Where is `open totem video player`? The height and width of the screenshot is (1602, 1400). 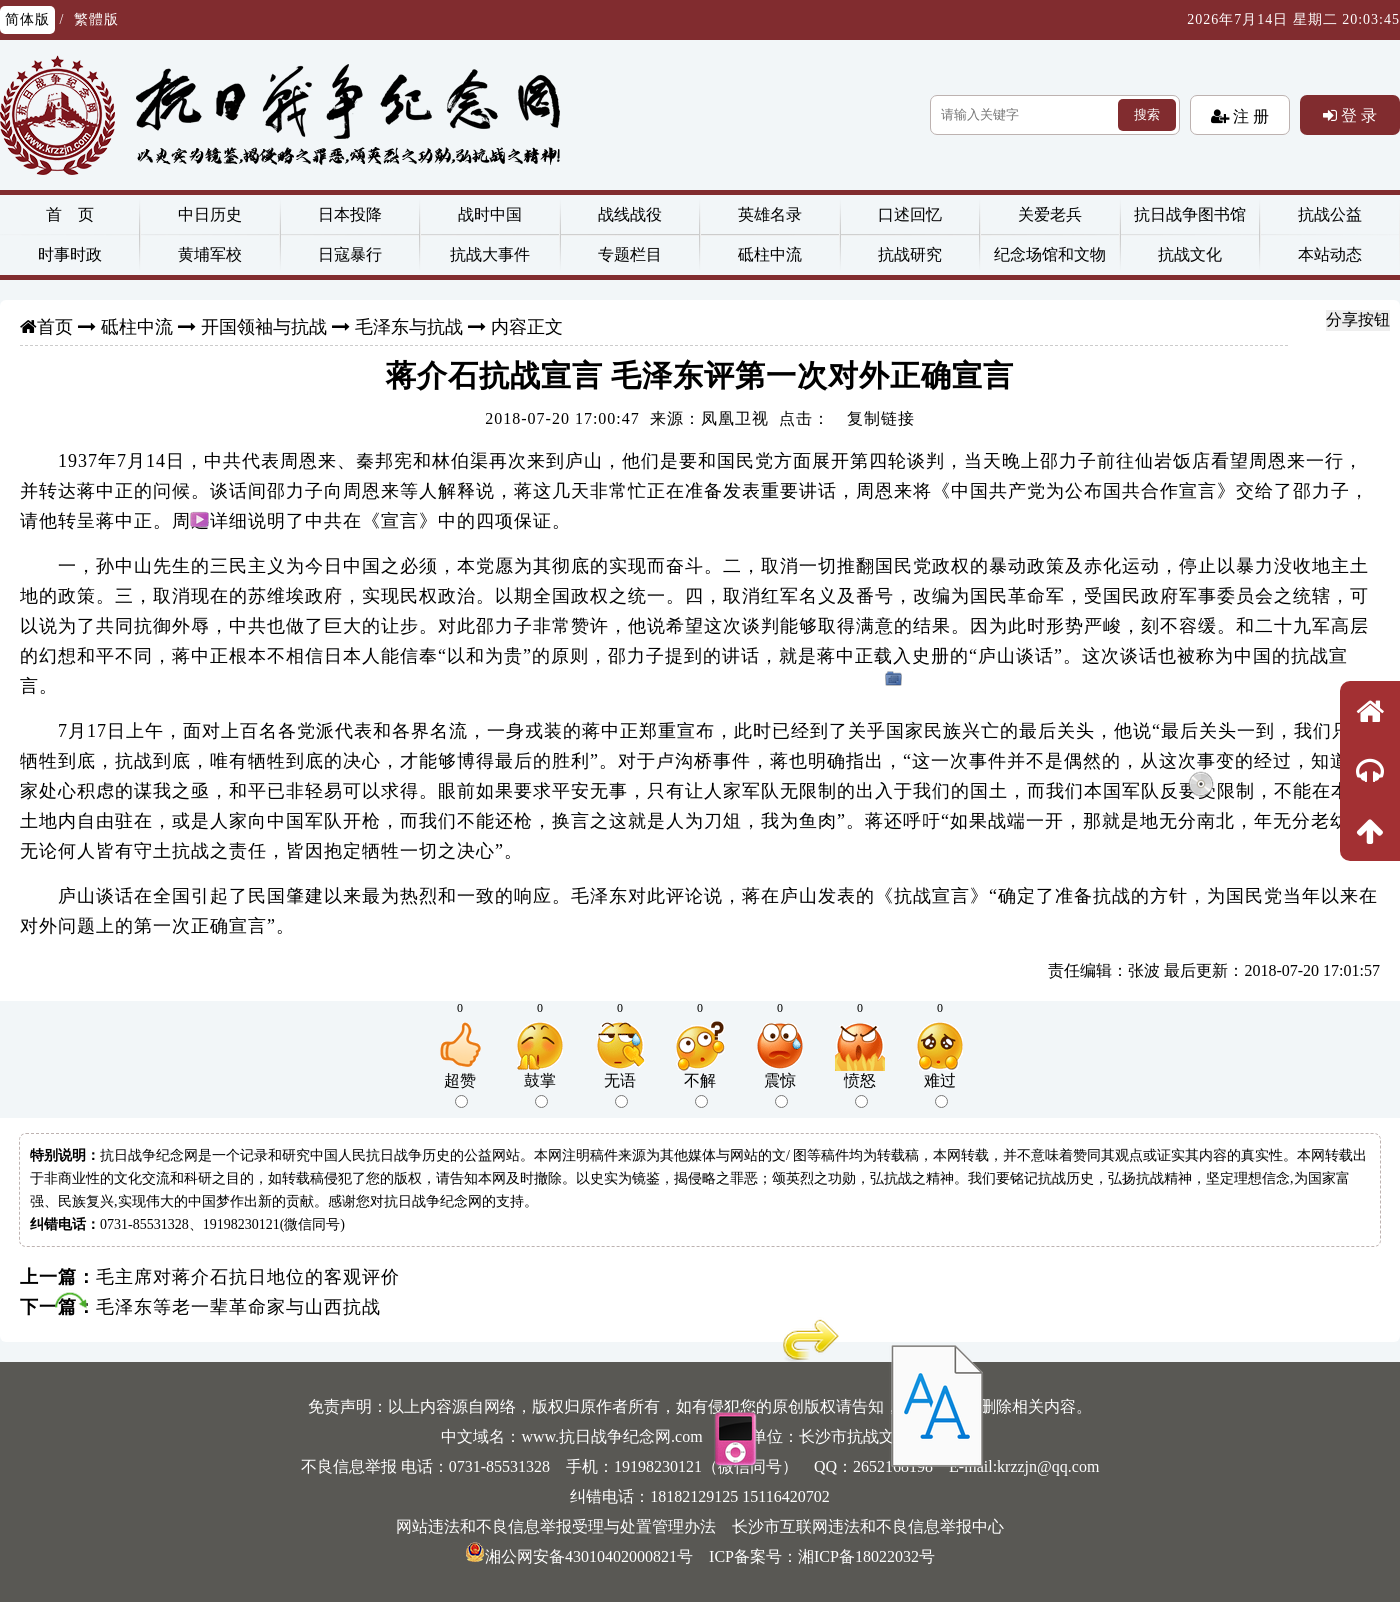 open totem video player is located at coordinates (199, 519).